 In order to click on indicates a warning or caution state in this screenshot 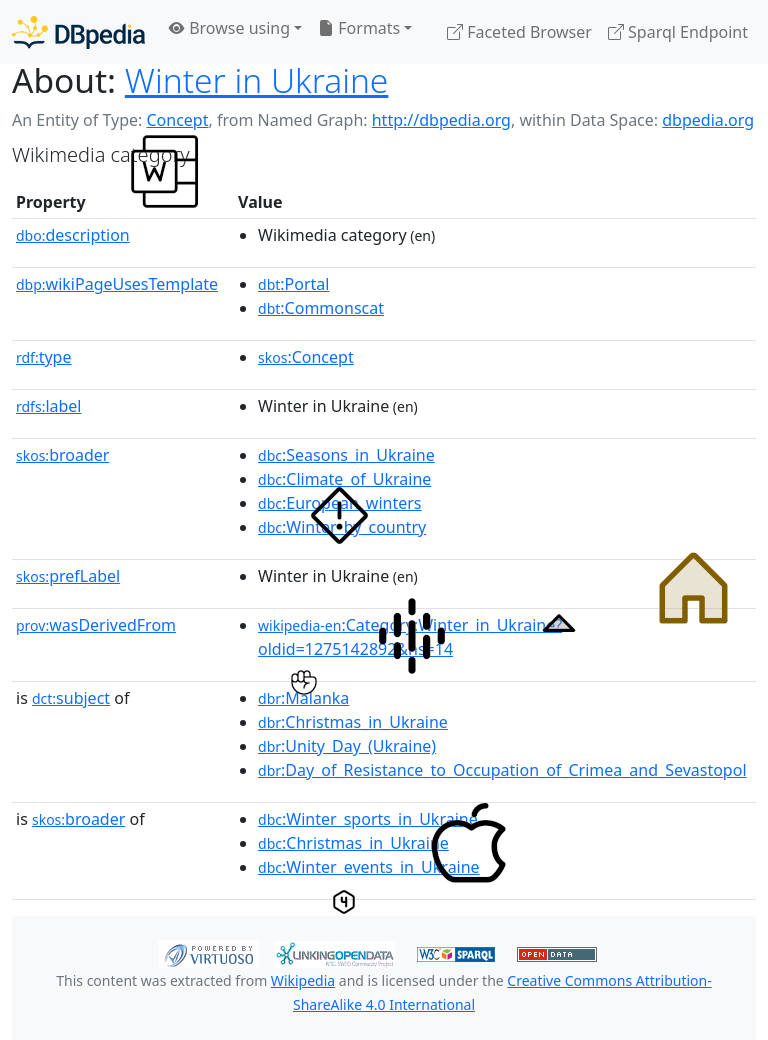, I will do `click(339, 515)`.